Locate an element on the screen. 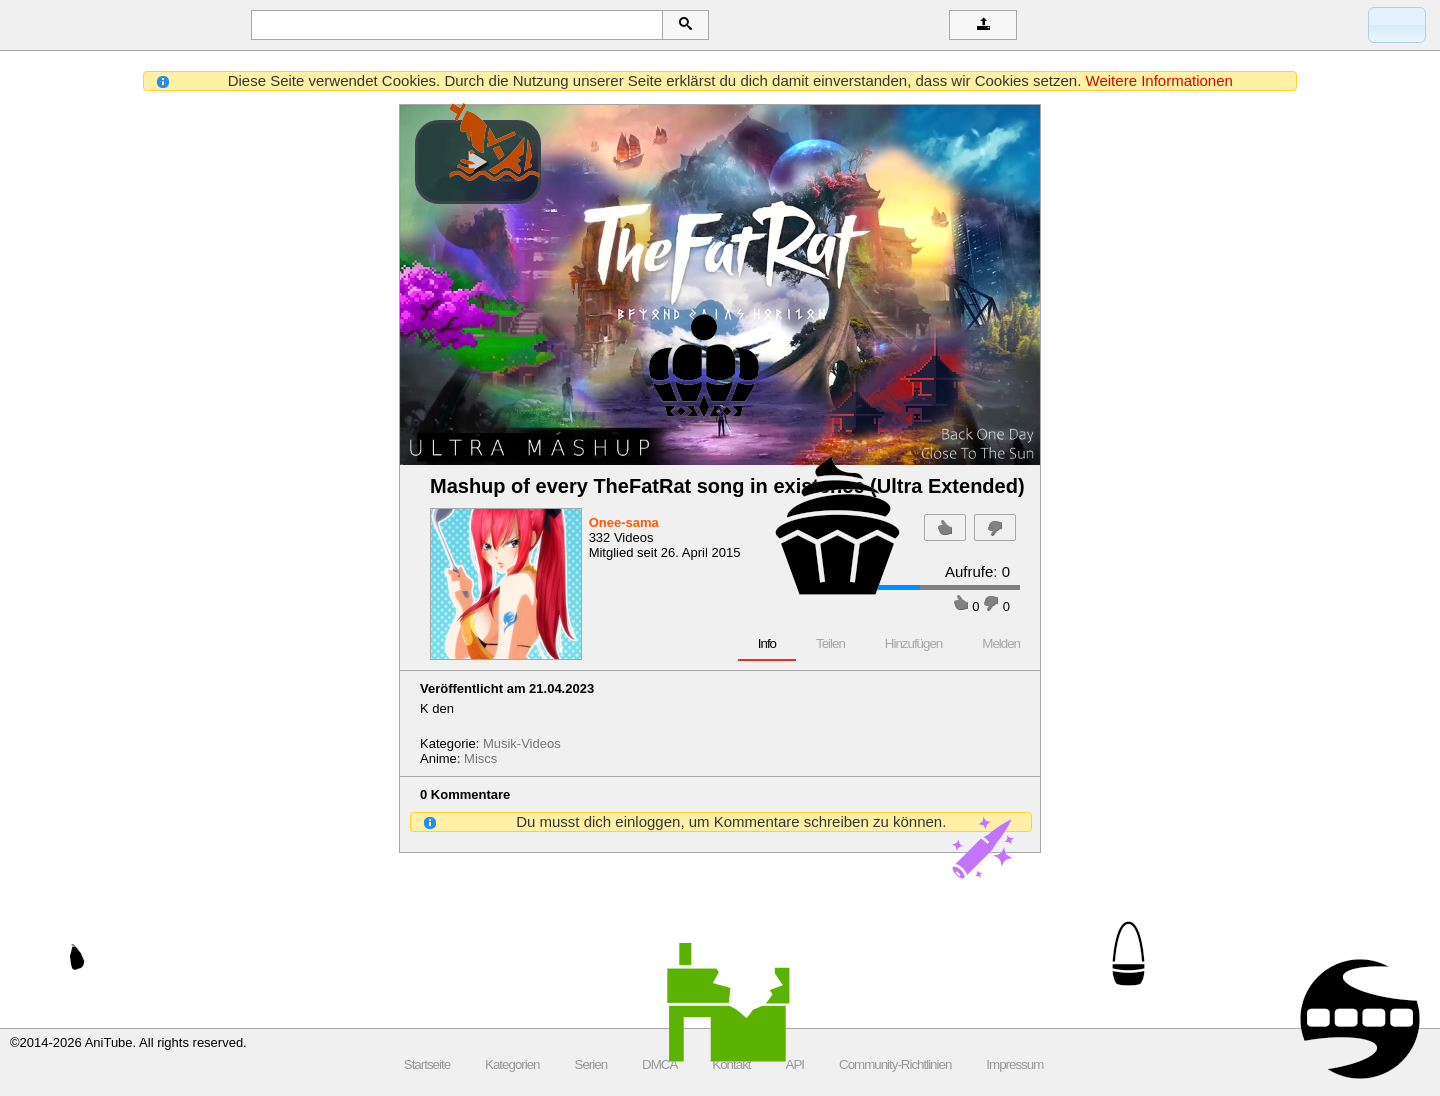 This screenshot has height=1096, width=1440. select Sri Lanka as your country or region is located at coordinates (77, 957).